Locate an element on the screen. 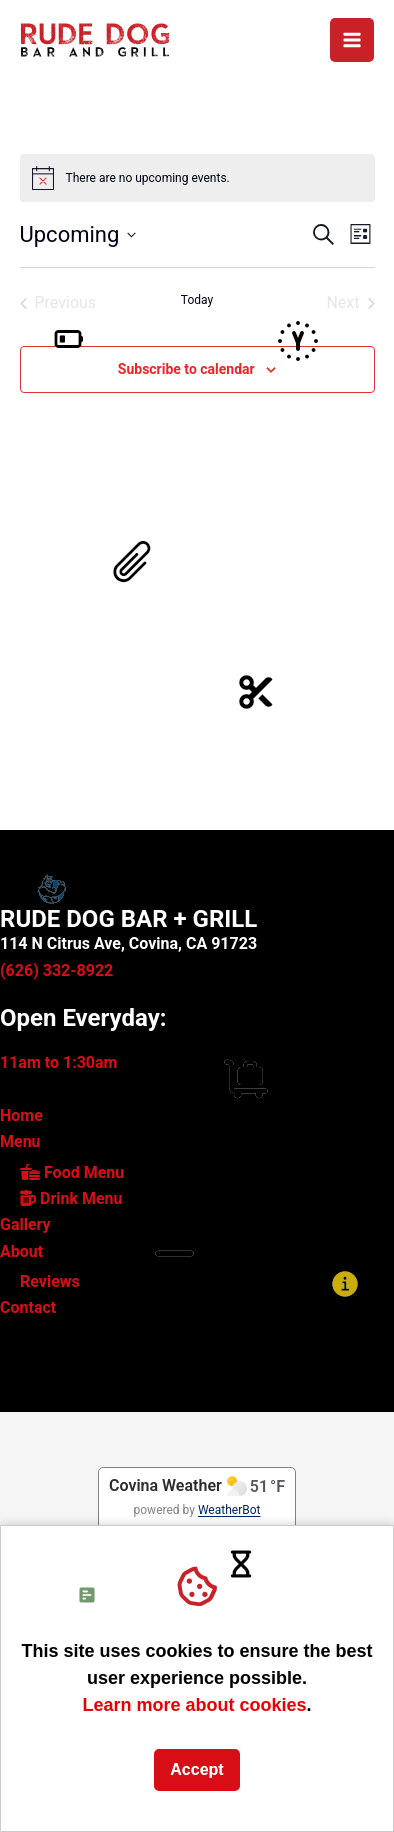 The image size is (394, 1832). attach a file to your message is located at coordinates (132, 561).